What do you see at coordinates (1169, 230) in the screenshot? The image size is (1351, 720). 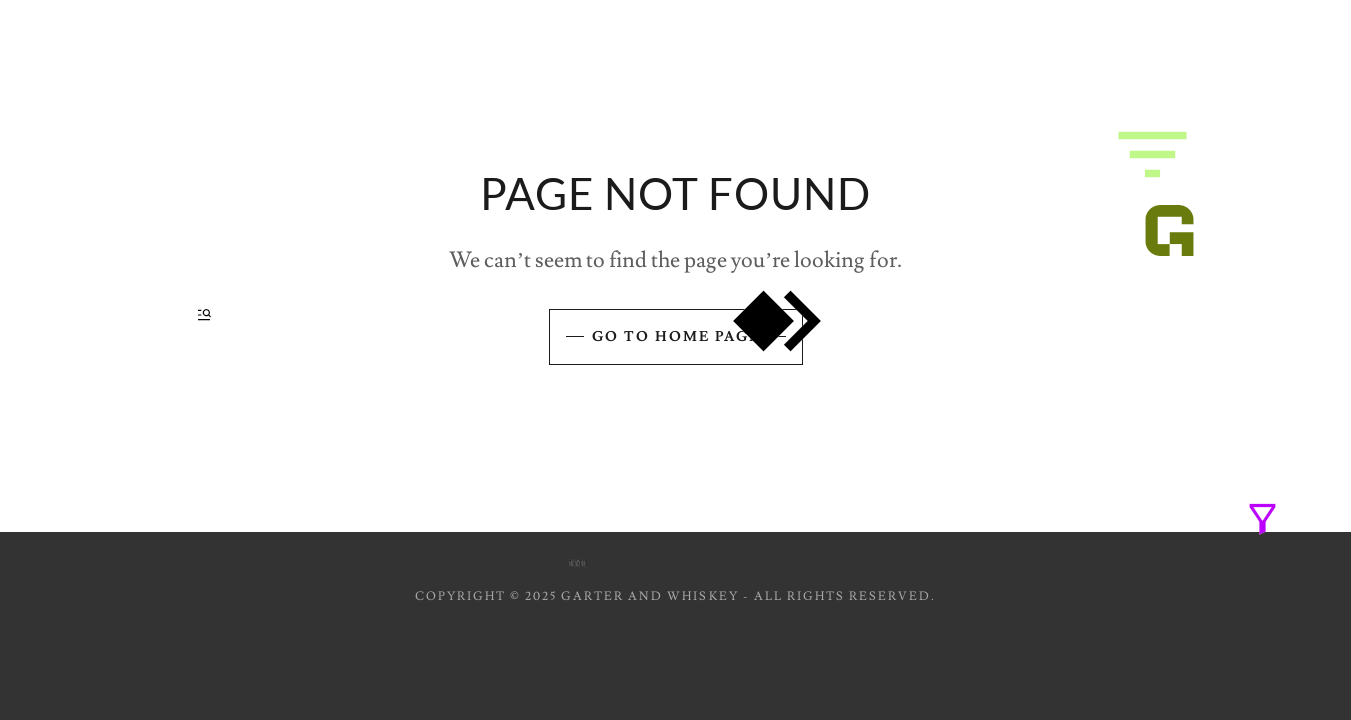 I see `Grid.ai company logo` at bounding box center [1169, 230].